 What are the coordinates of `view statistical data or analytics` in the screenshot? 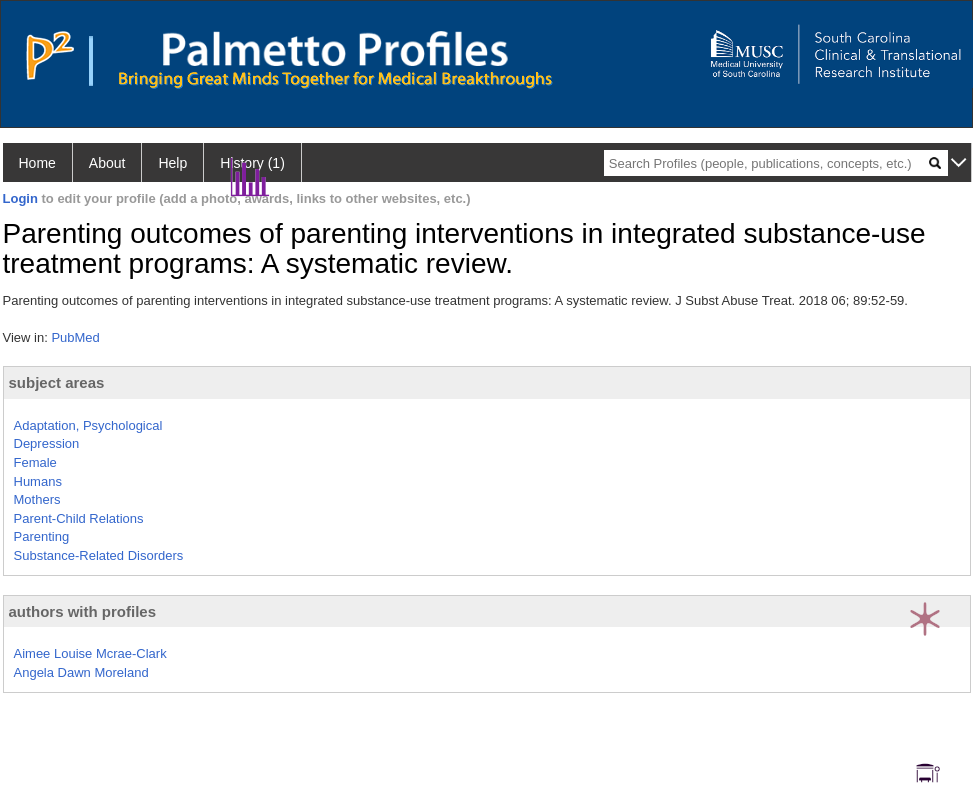 It's located at (250, 177).